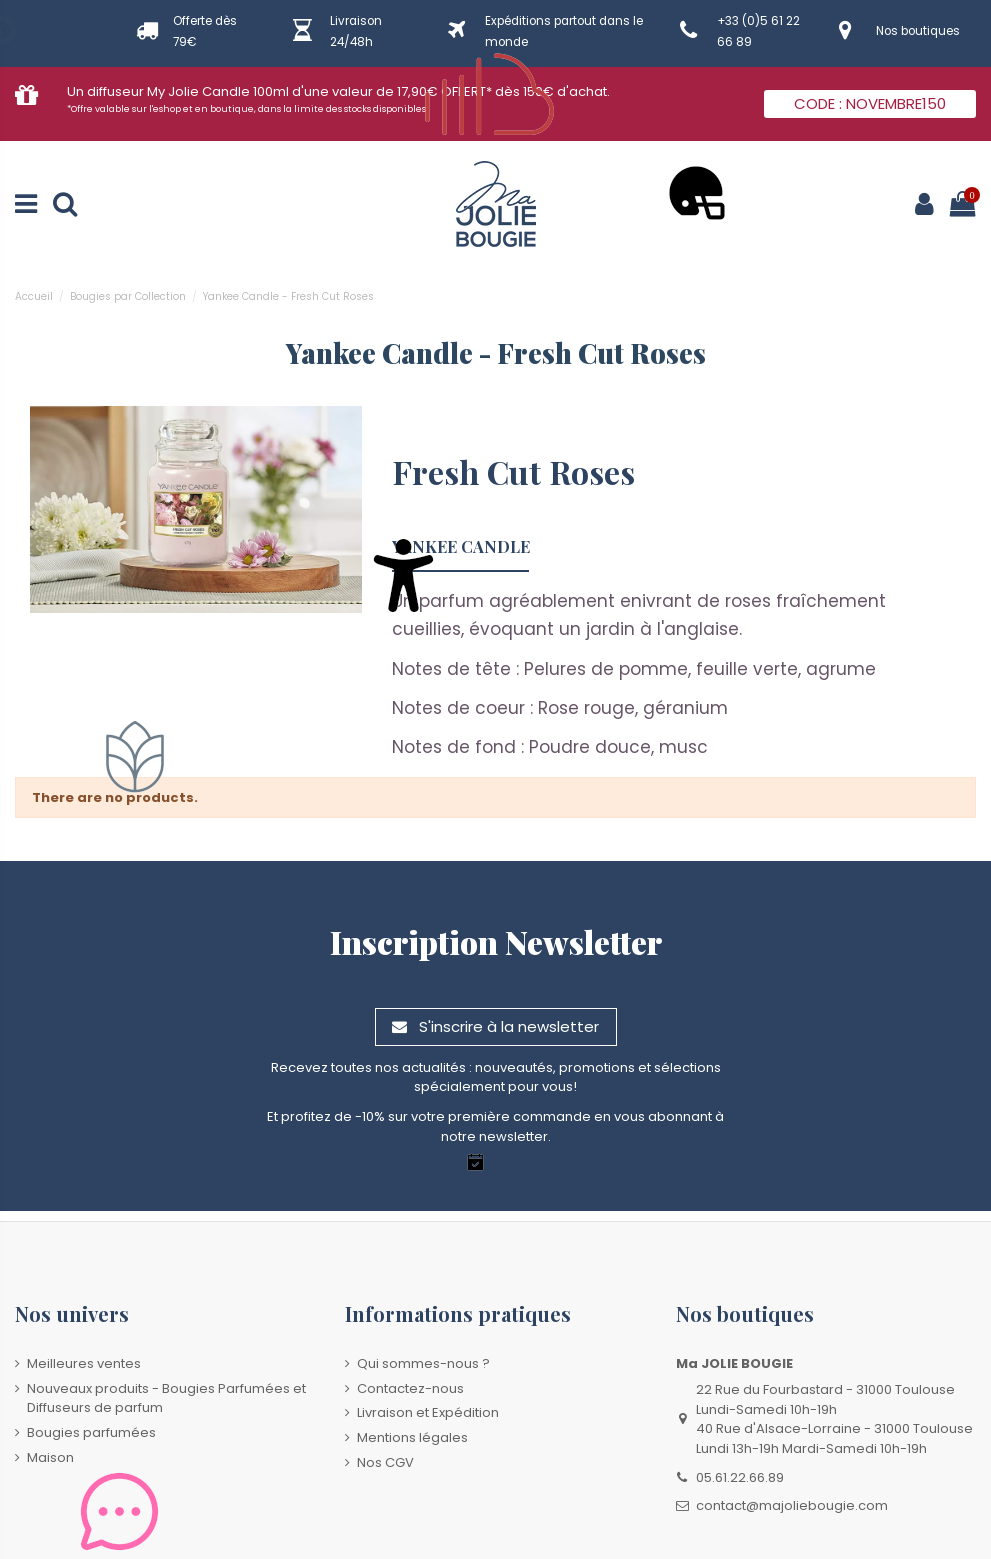 Image resolution: width=991 pixels, height=1559 pixels. I want to click on open soundcloud app, so click(487, 98).